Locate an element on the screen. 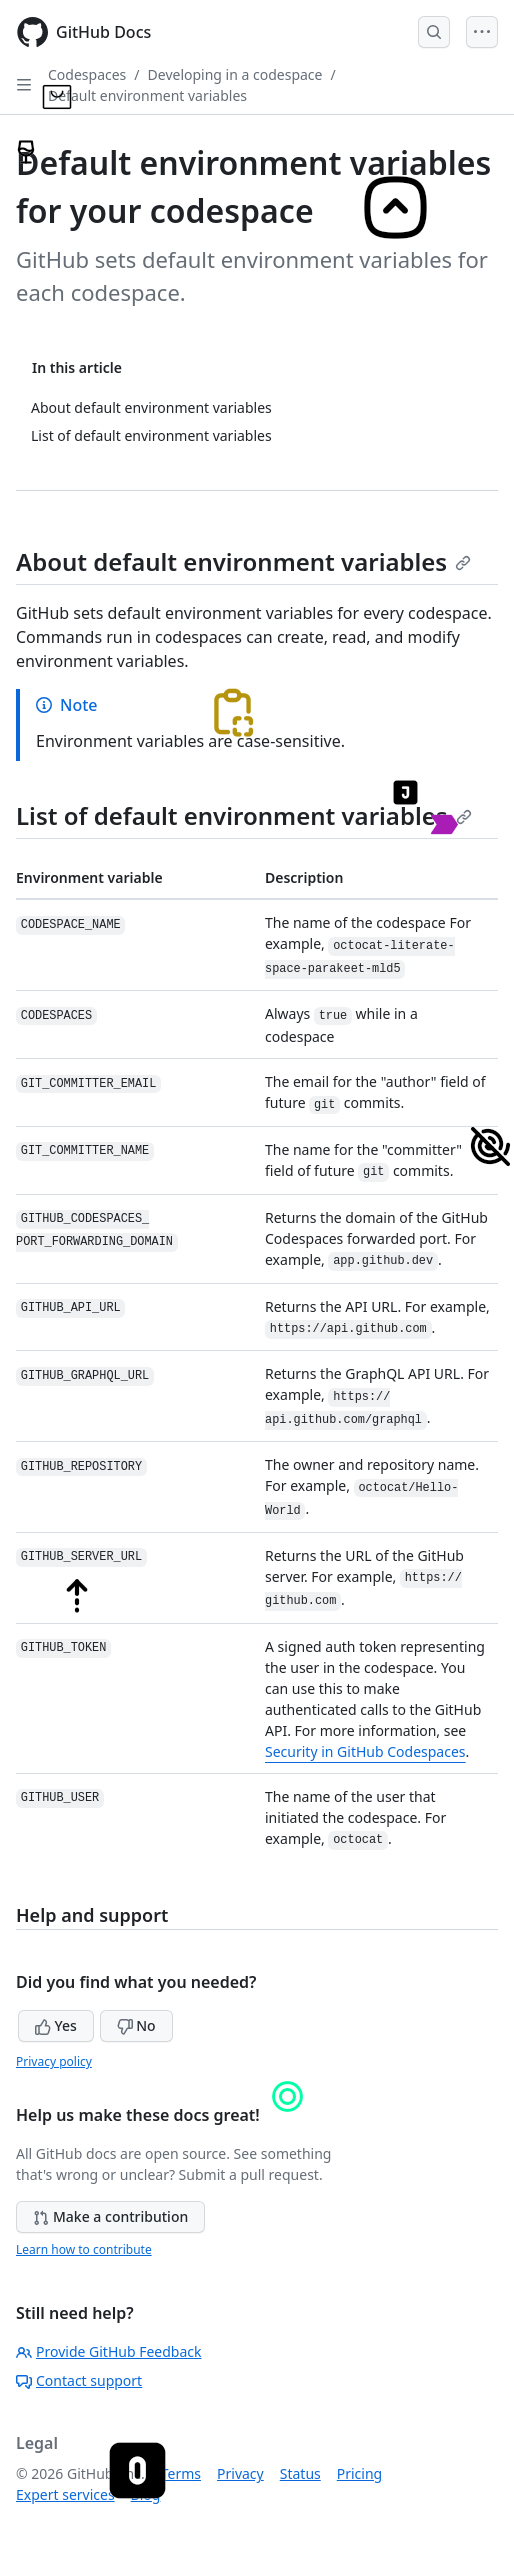  expand content or show more options is located at coordinates (395, 207).